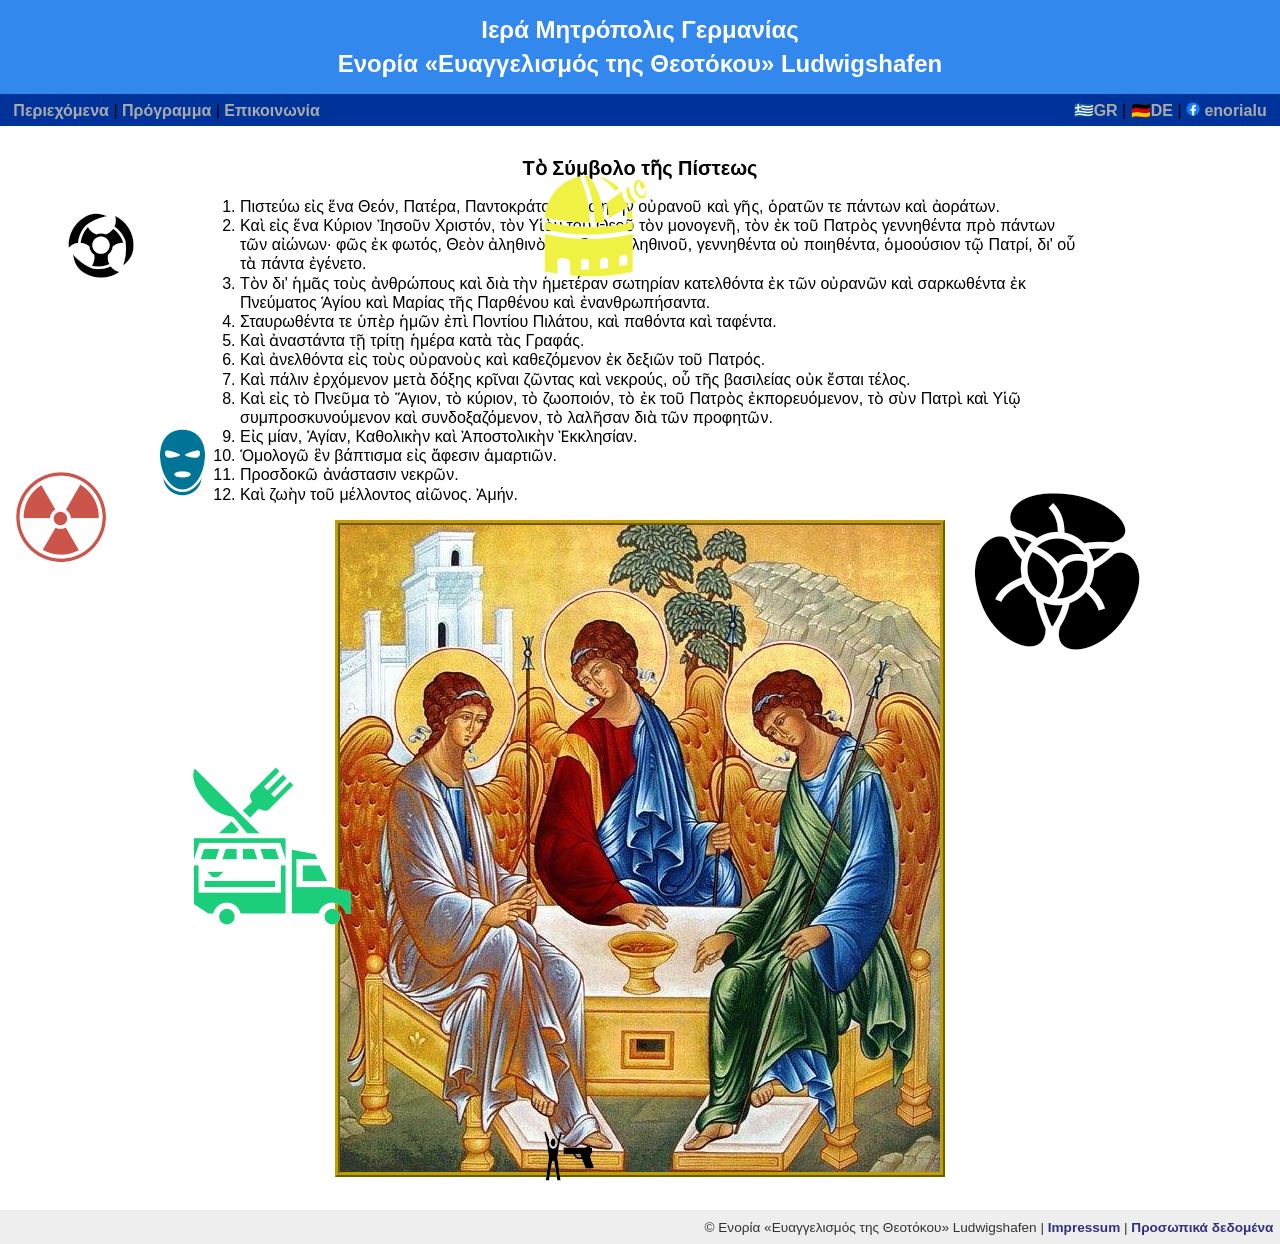 This screenshot has width=1280, height=1244. I want to click on select viola flower in a game inventory, so click(1057, 570).